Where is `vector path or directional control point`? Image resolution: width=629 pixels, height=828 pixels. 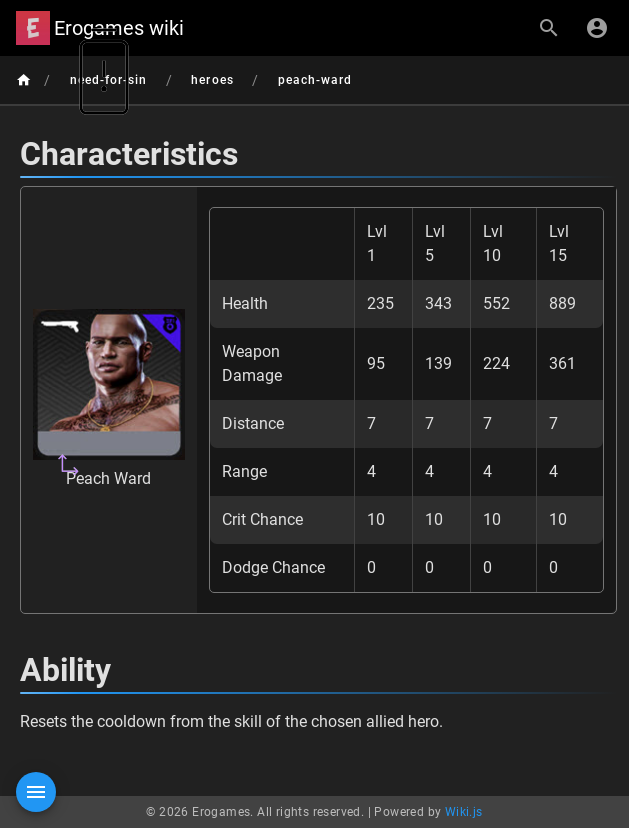
vector path or directional control point is located at coordinates (67, 464).